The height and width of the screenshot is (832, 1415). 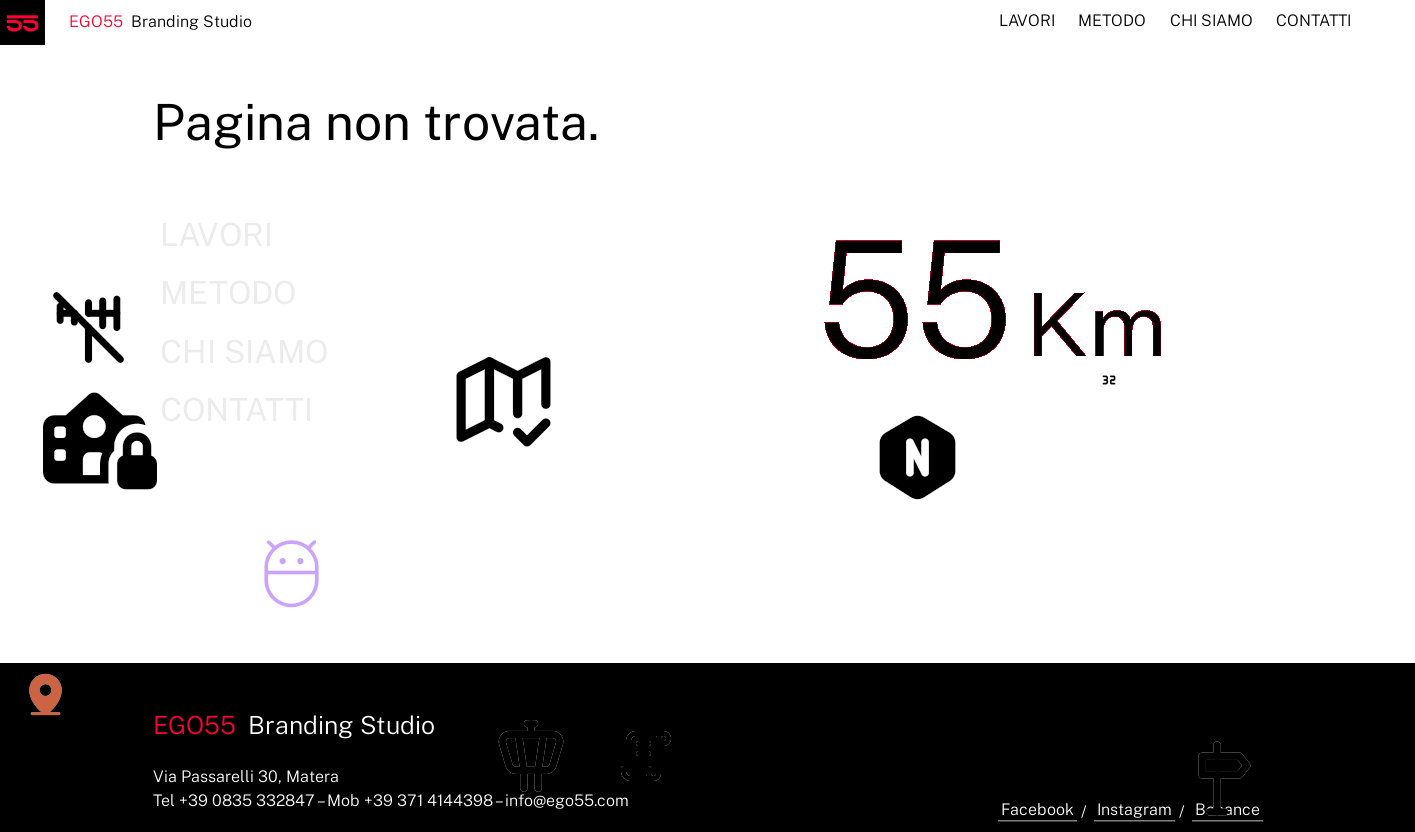 I want to click on indicates item number or position 32 in a list, so click(x=1109, y=380).